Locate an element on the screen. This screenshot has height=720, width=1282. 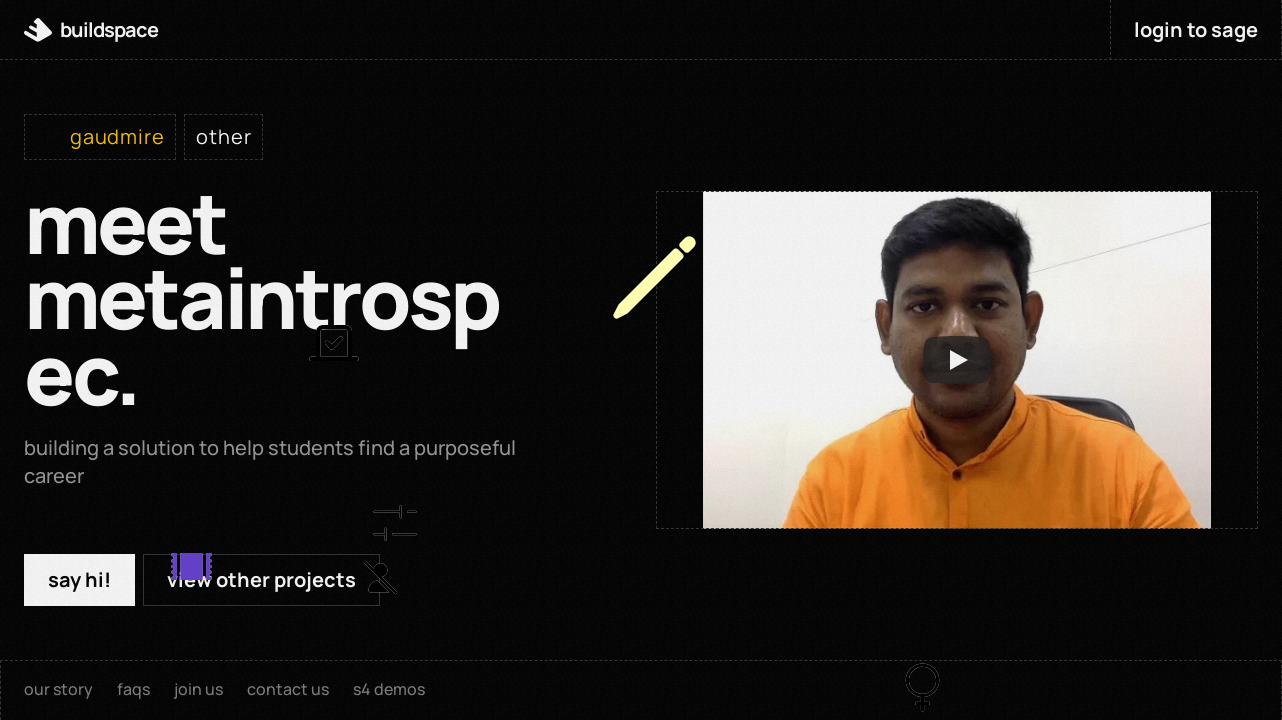
view rug or carpet products is located at coordinates (191, 566).